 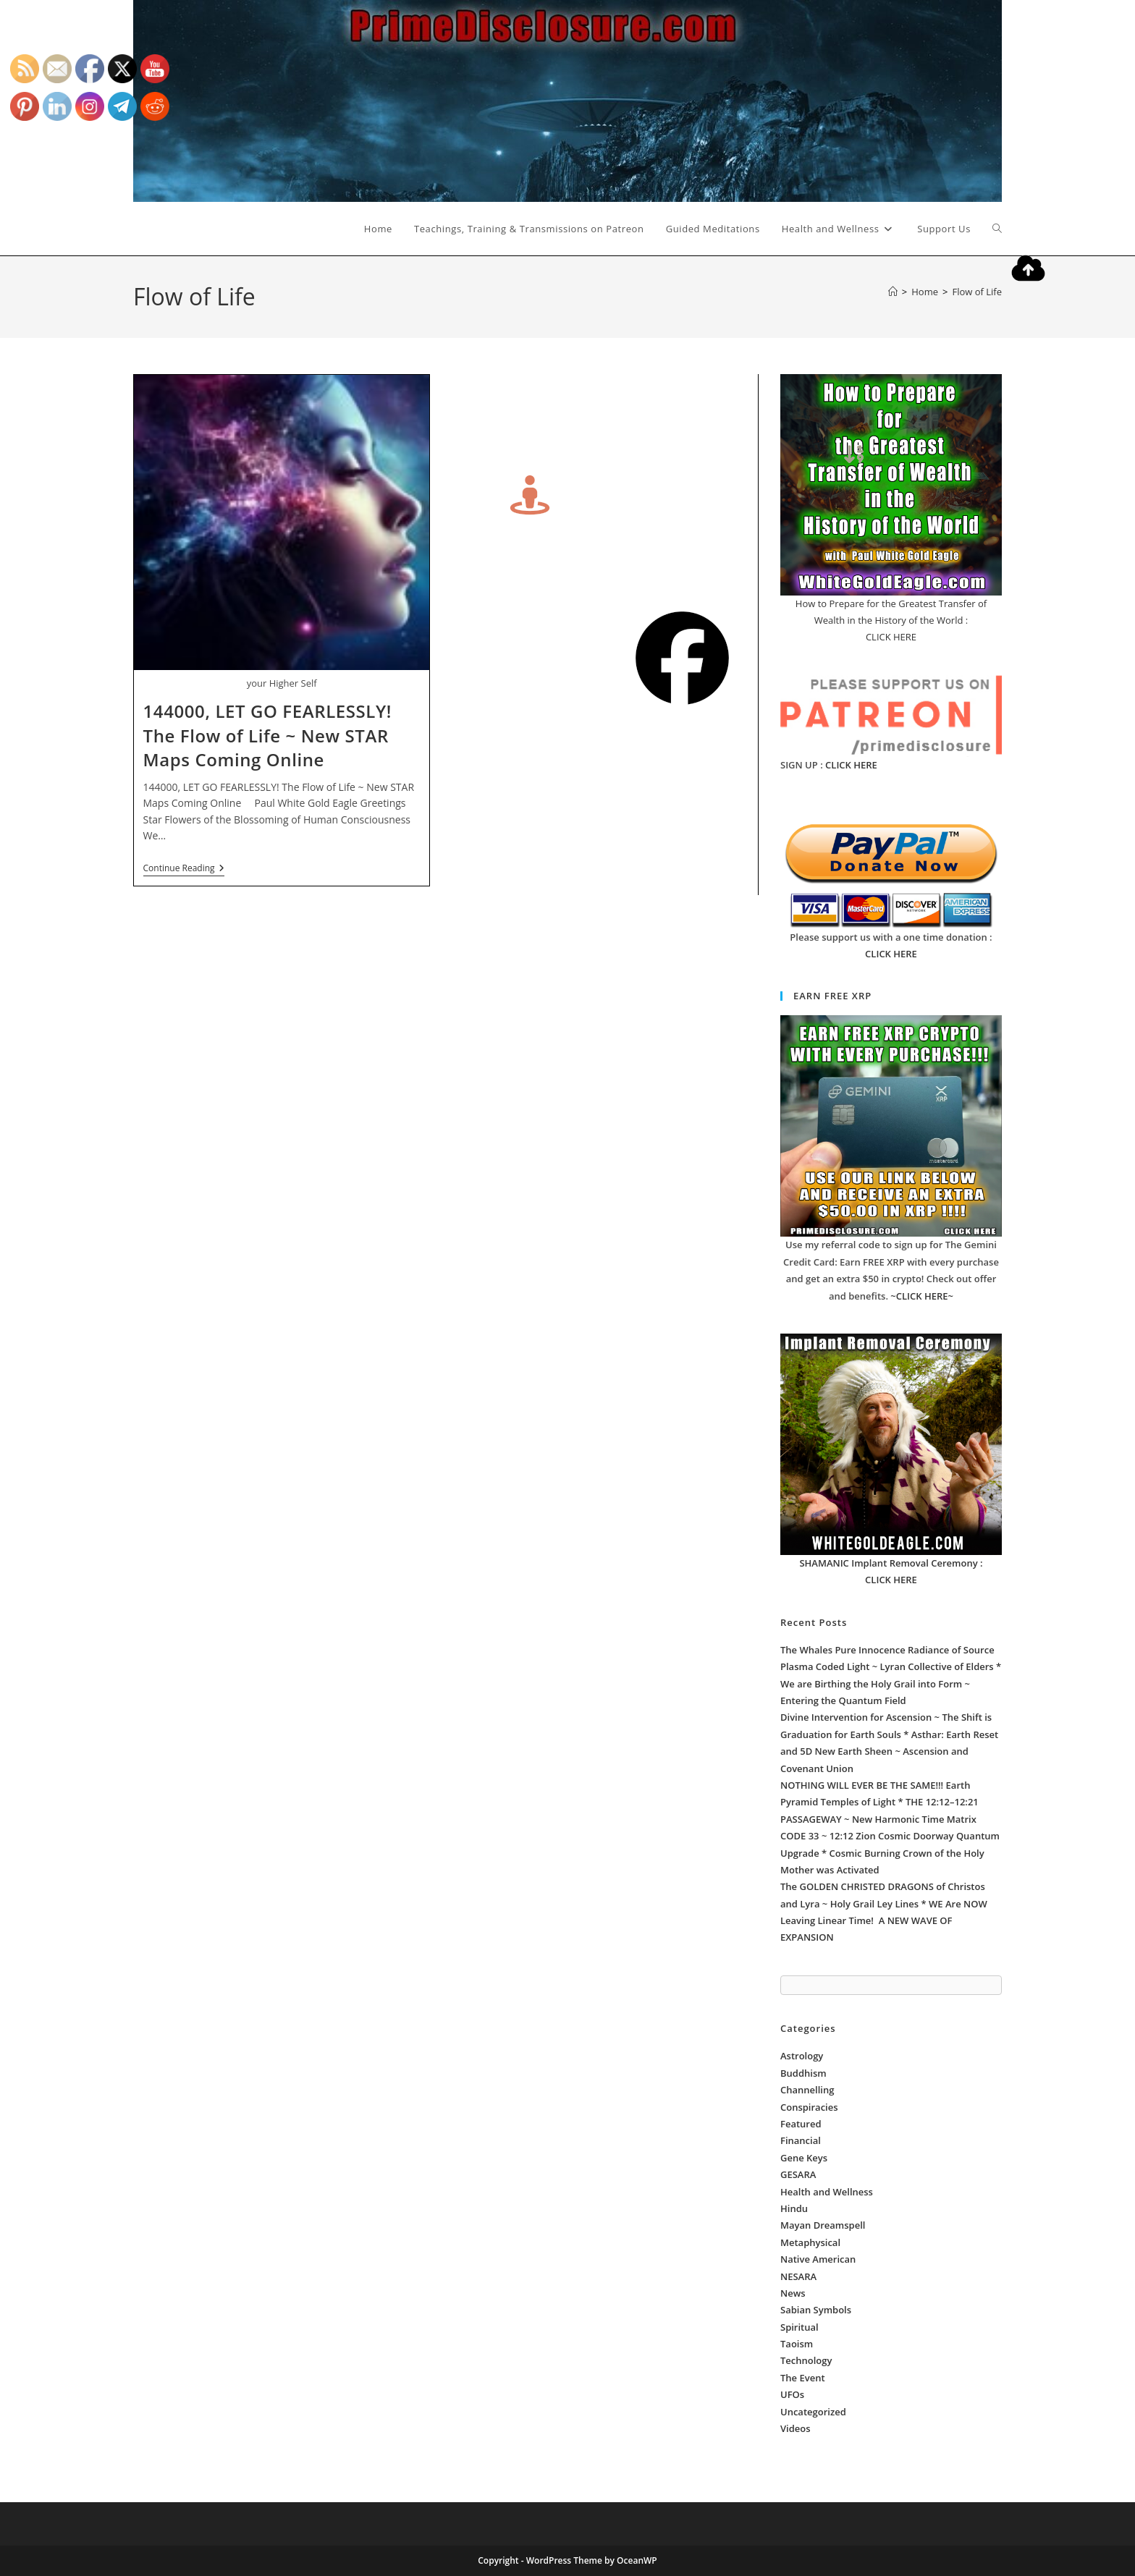 I want to click on open Facebook app, so click(x=682, y=658).